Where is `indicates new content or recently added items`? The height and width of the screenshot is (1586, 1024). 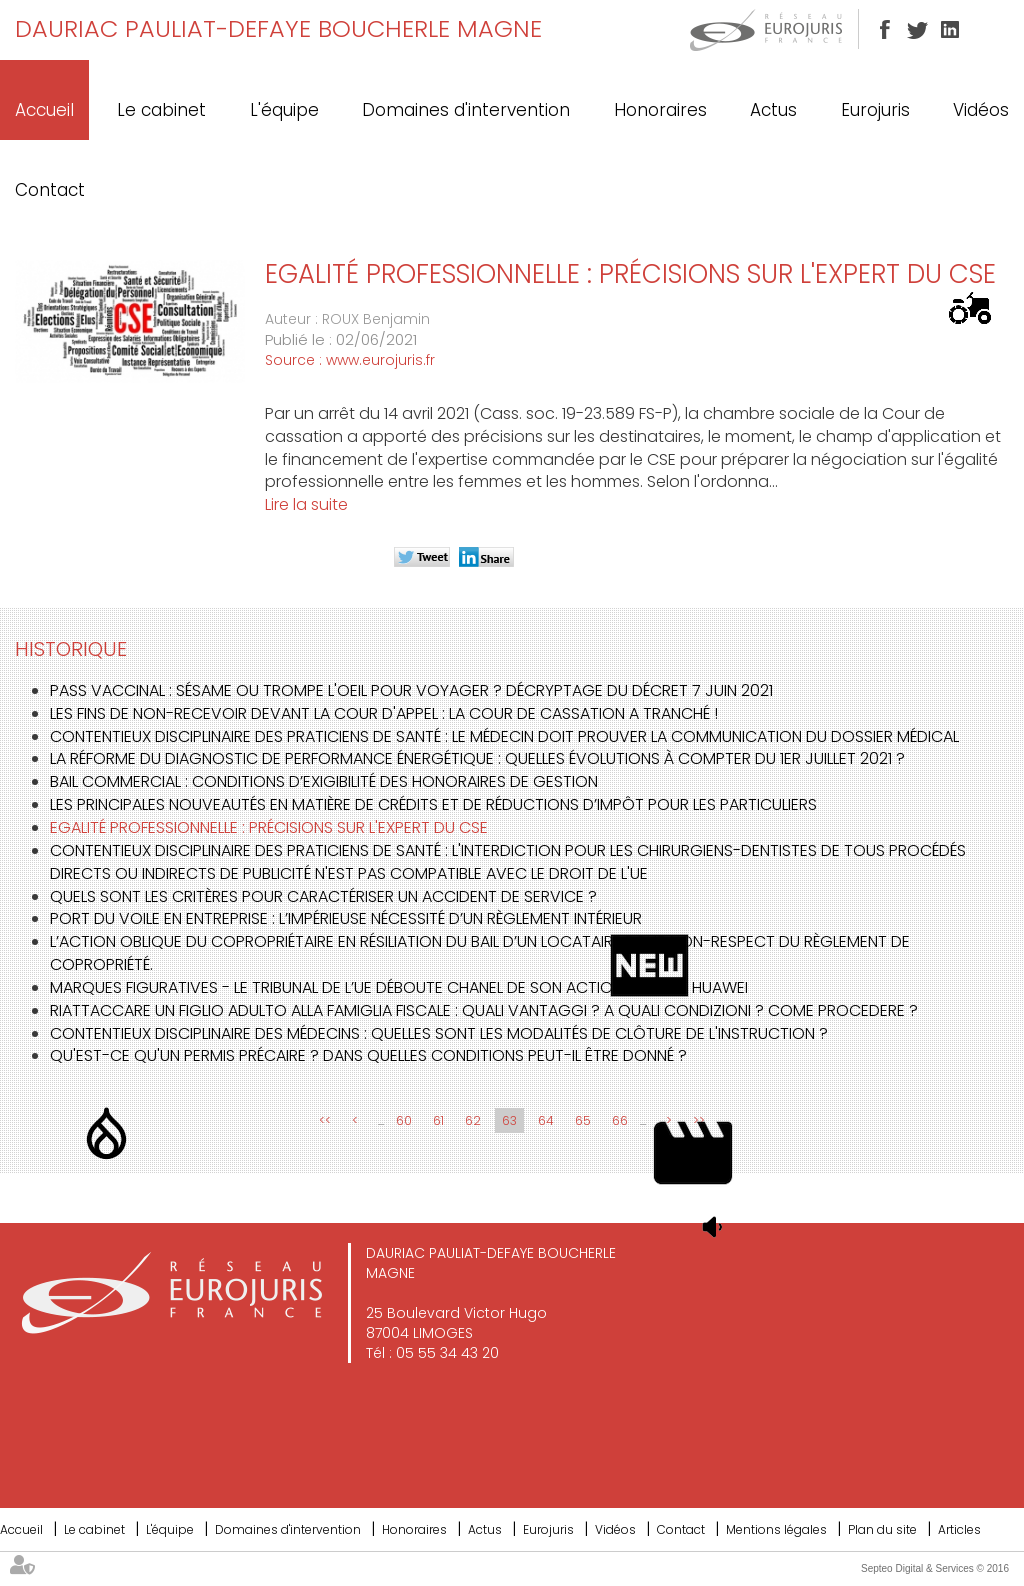
indicates new content or recently added items is located at coordinates (649, 965).